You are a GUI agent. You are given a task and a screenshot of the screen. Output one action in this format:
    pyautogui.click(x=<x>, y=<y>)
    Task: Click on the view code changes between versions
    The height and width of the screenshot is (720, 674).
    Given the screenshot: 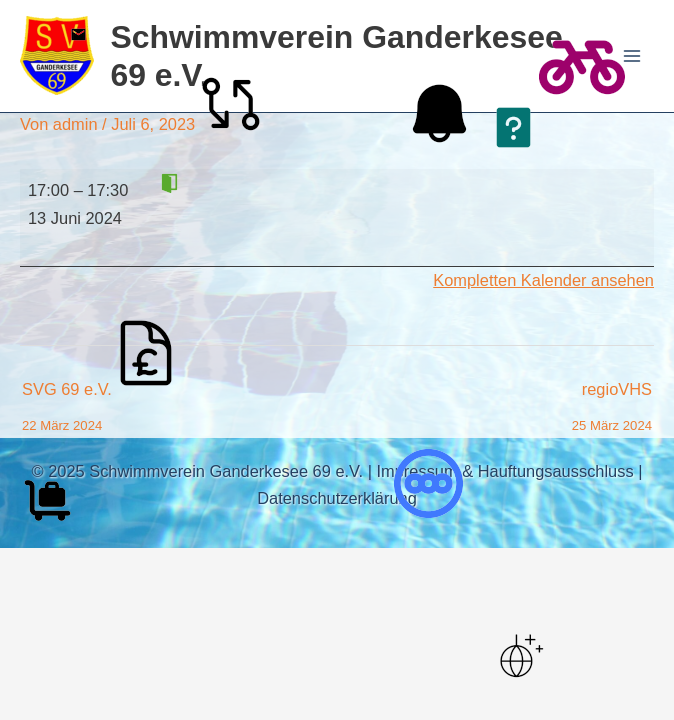 What is the action you would take?
    pyautogui.click(x=231, y=104)
    